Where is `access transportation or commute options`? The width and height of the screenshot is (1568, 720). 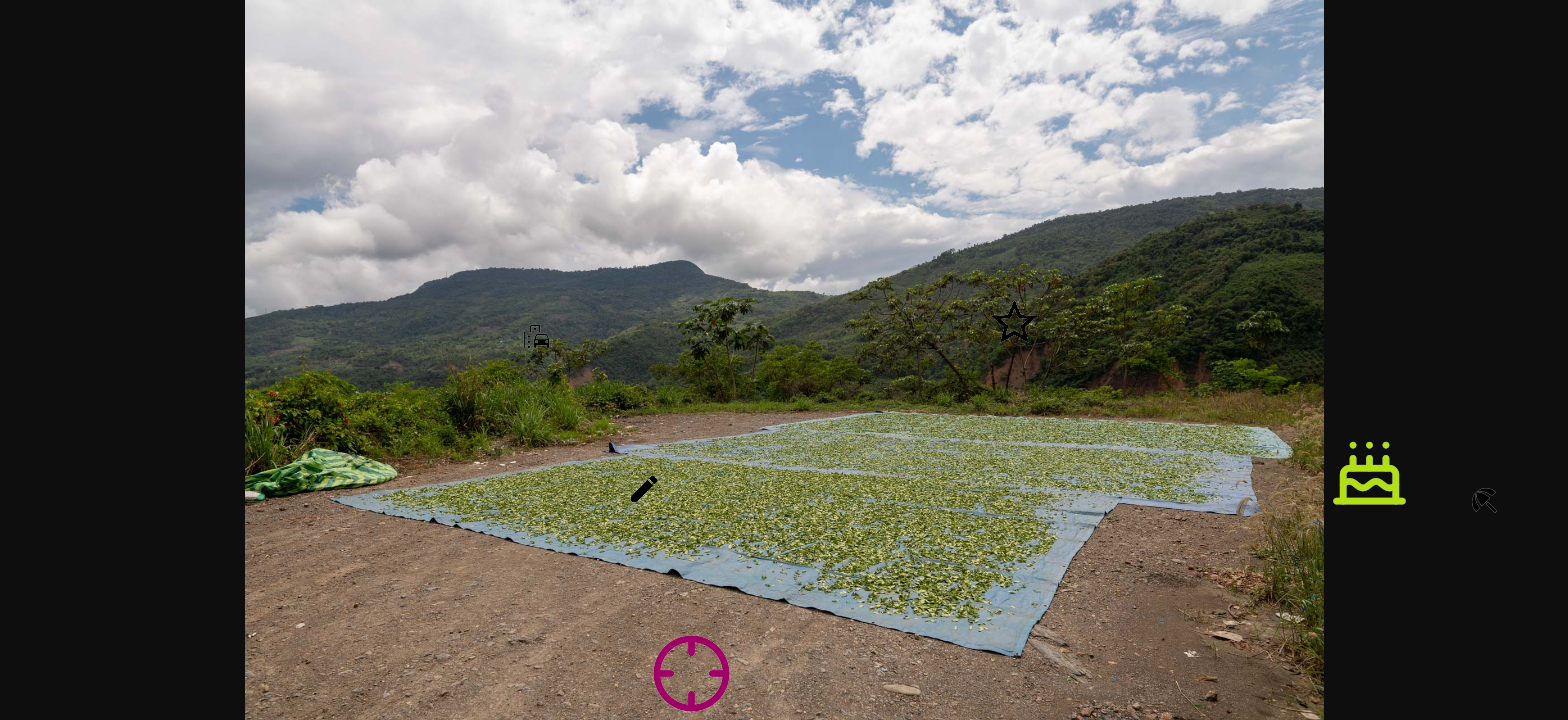
access transportation or commute options is located at coordinates (536, 336).